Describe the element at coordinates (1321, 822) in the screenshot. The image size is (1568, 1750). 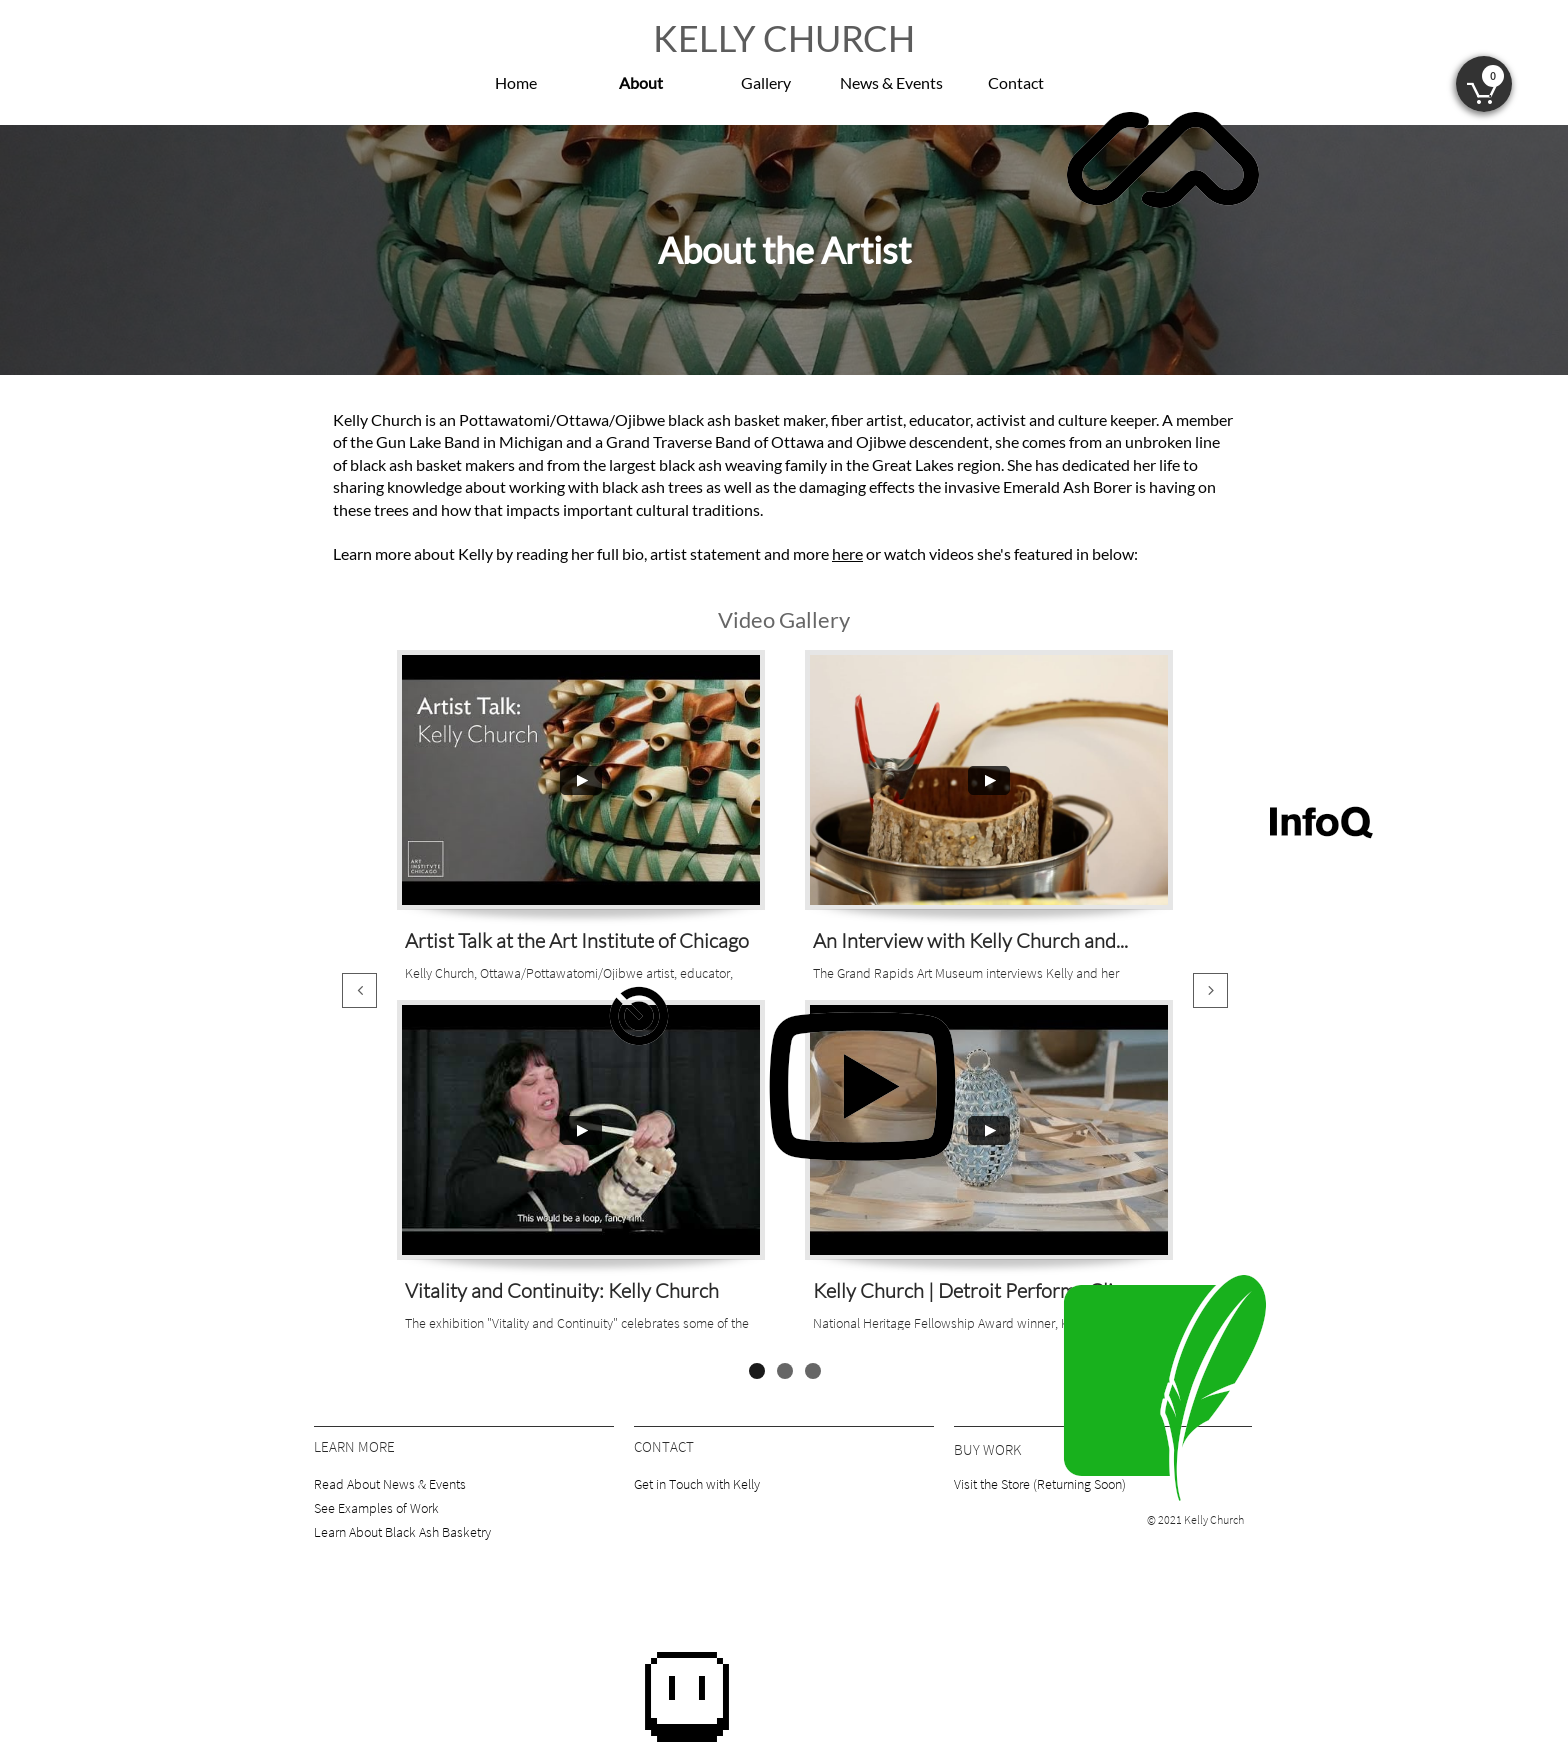
I see `visit the InfoQ website` at that location.